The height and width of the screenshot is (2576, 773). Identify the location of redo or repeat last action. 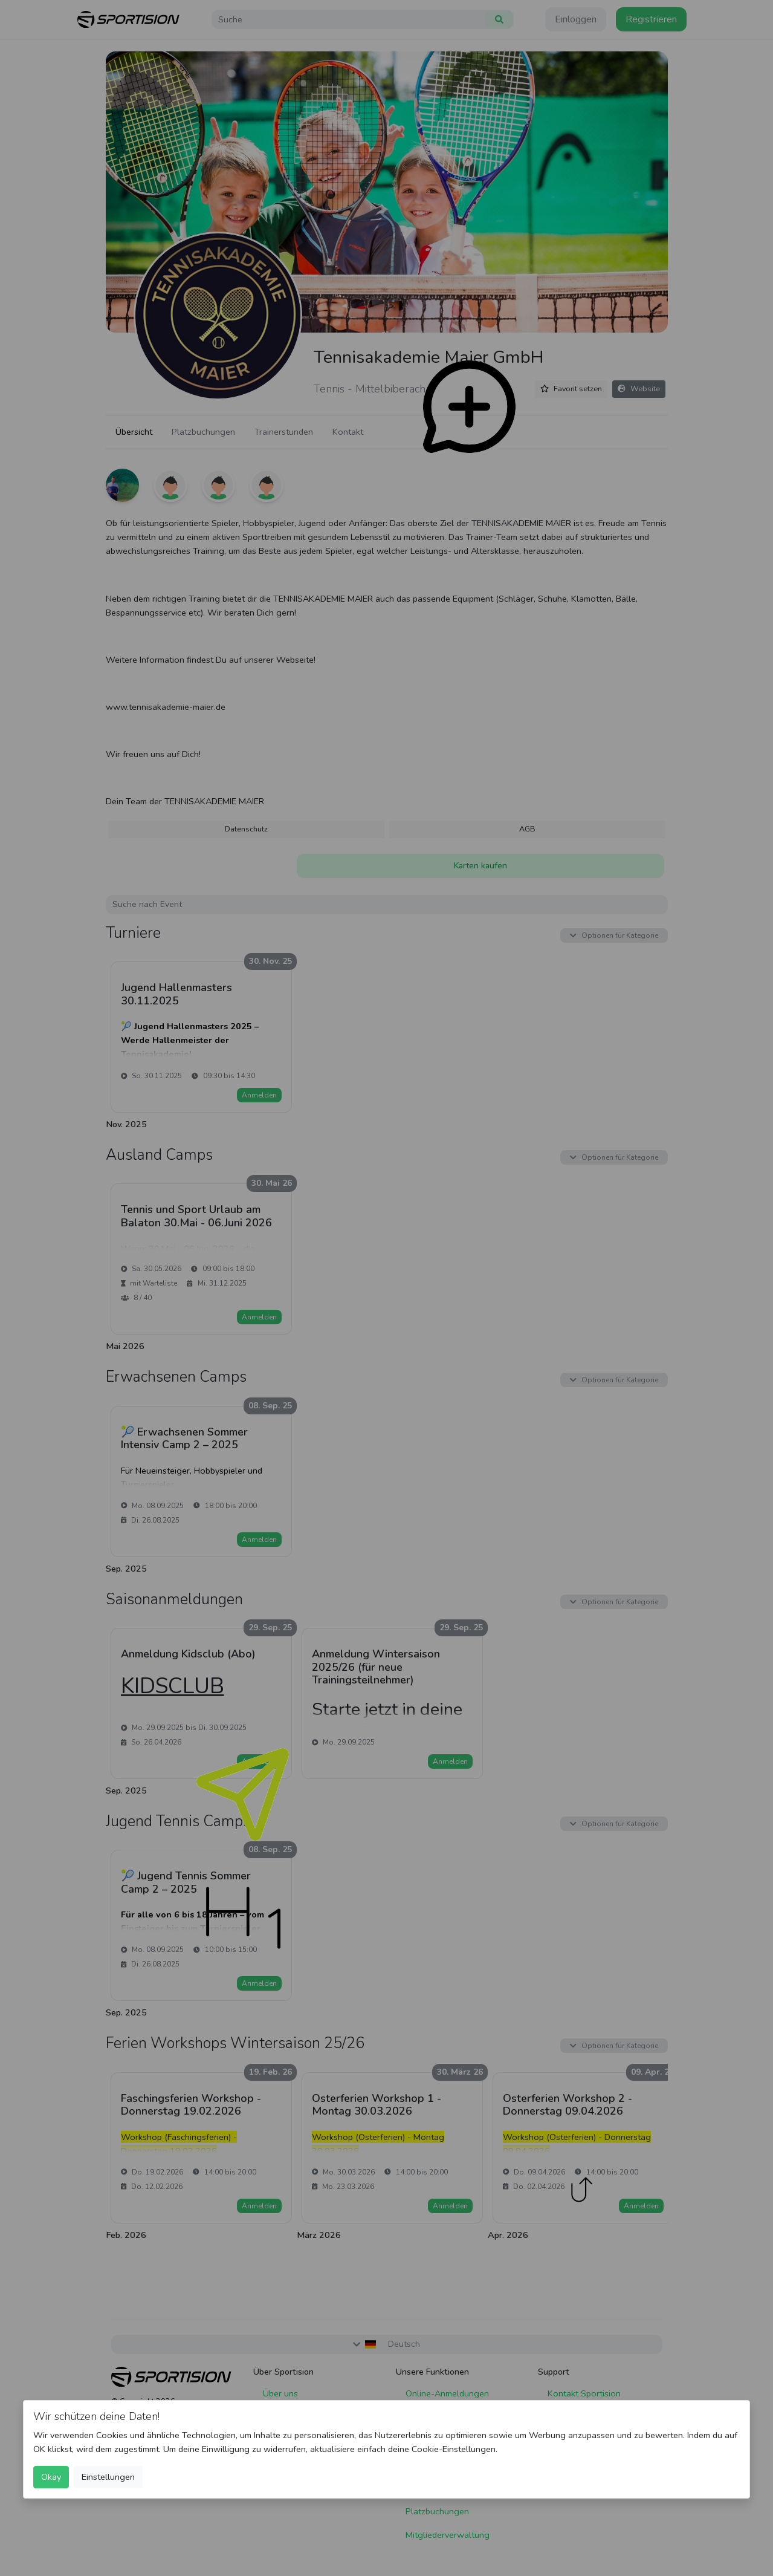
(581, 2190).